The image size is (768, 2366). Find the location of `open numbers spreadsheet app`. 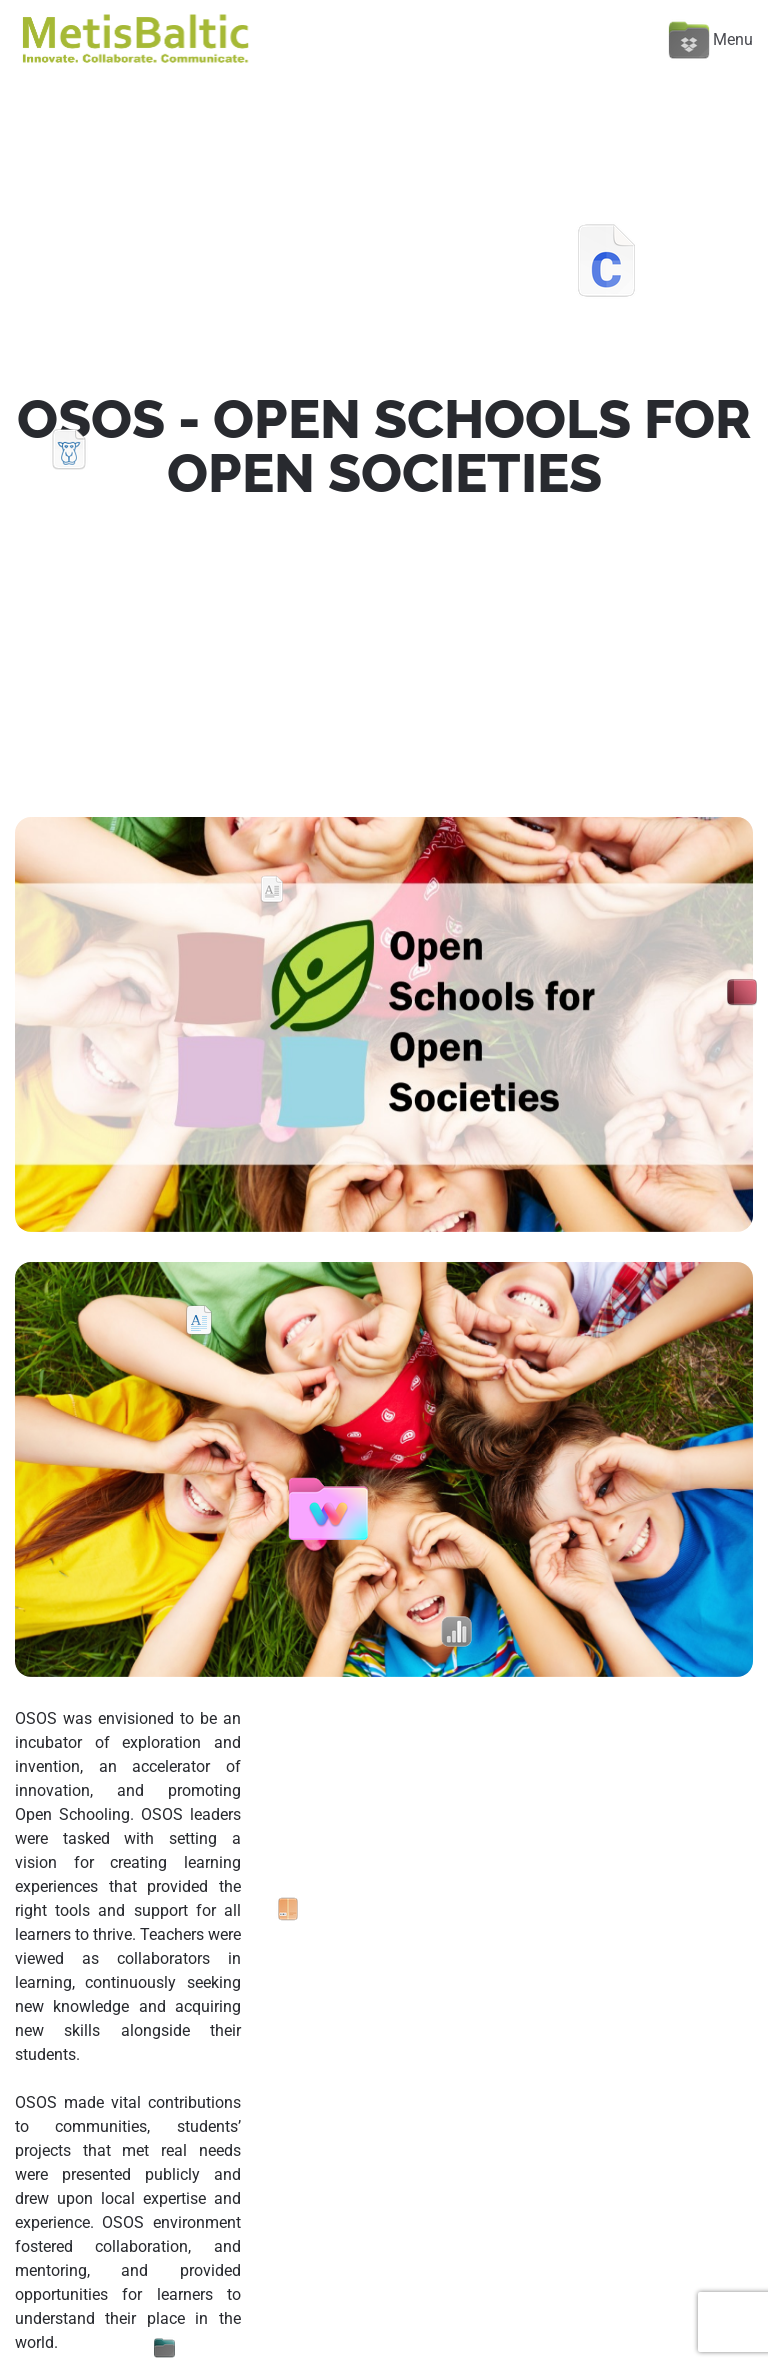

open numbers spreadsheet app is located at coordinates (456, 1631).